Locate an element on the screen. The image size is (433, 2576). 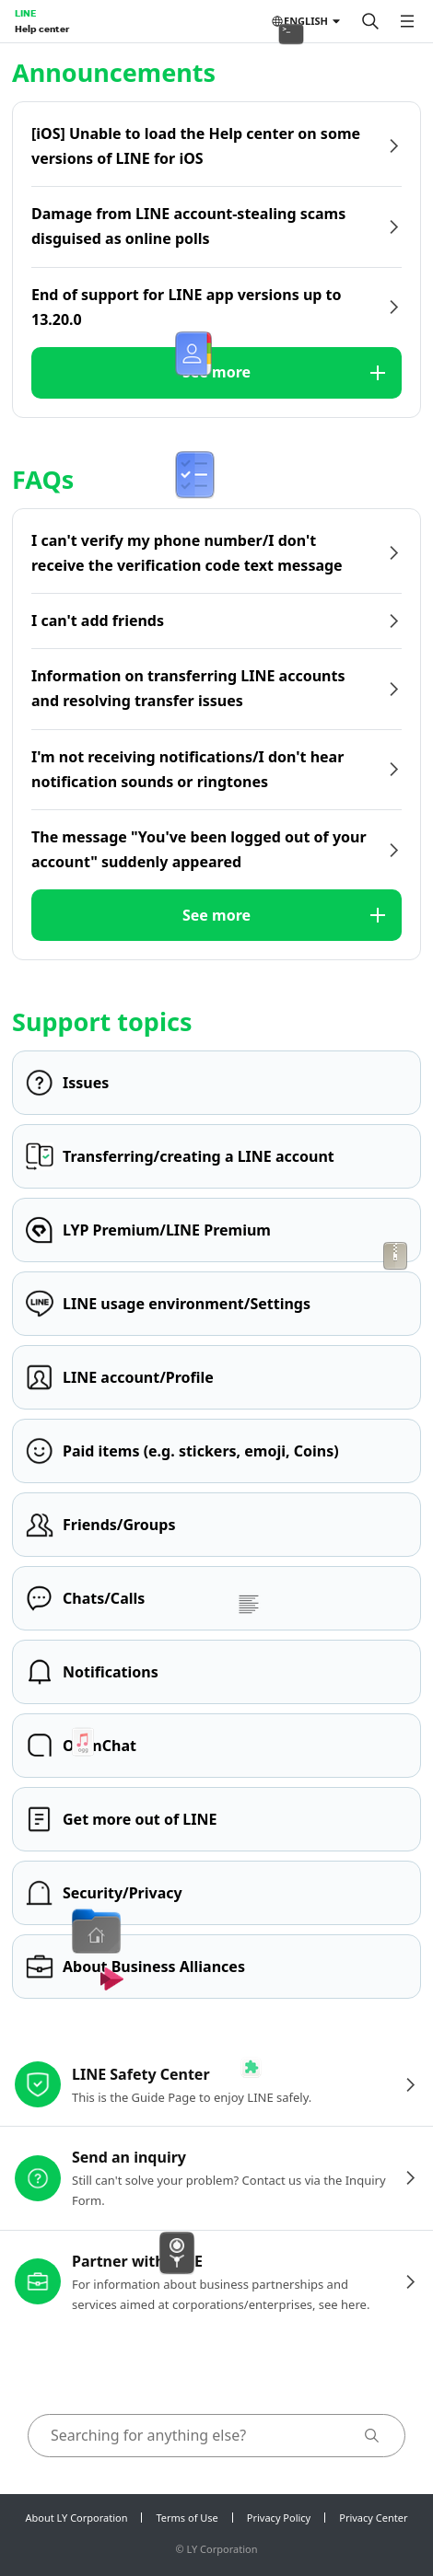
open palapeli puzzle game is located at coordinates (251, 2067).